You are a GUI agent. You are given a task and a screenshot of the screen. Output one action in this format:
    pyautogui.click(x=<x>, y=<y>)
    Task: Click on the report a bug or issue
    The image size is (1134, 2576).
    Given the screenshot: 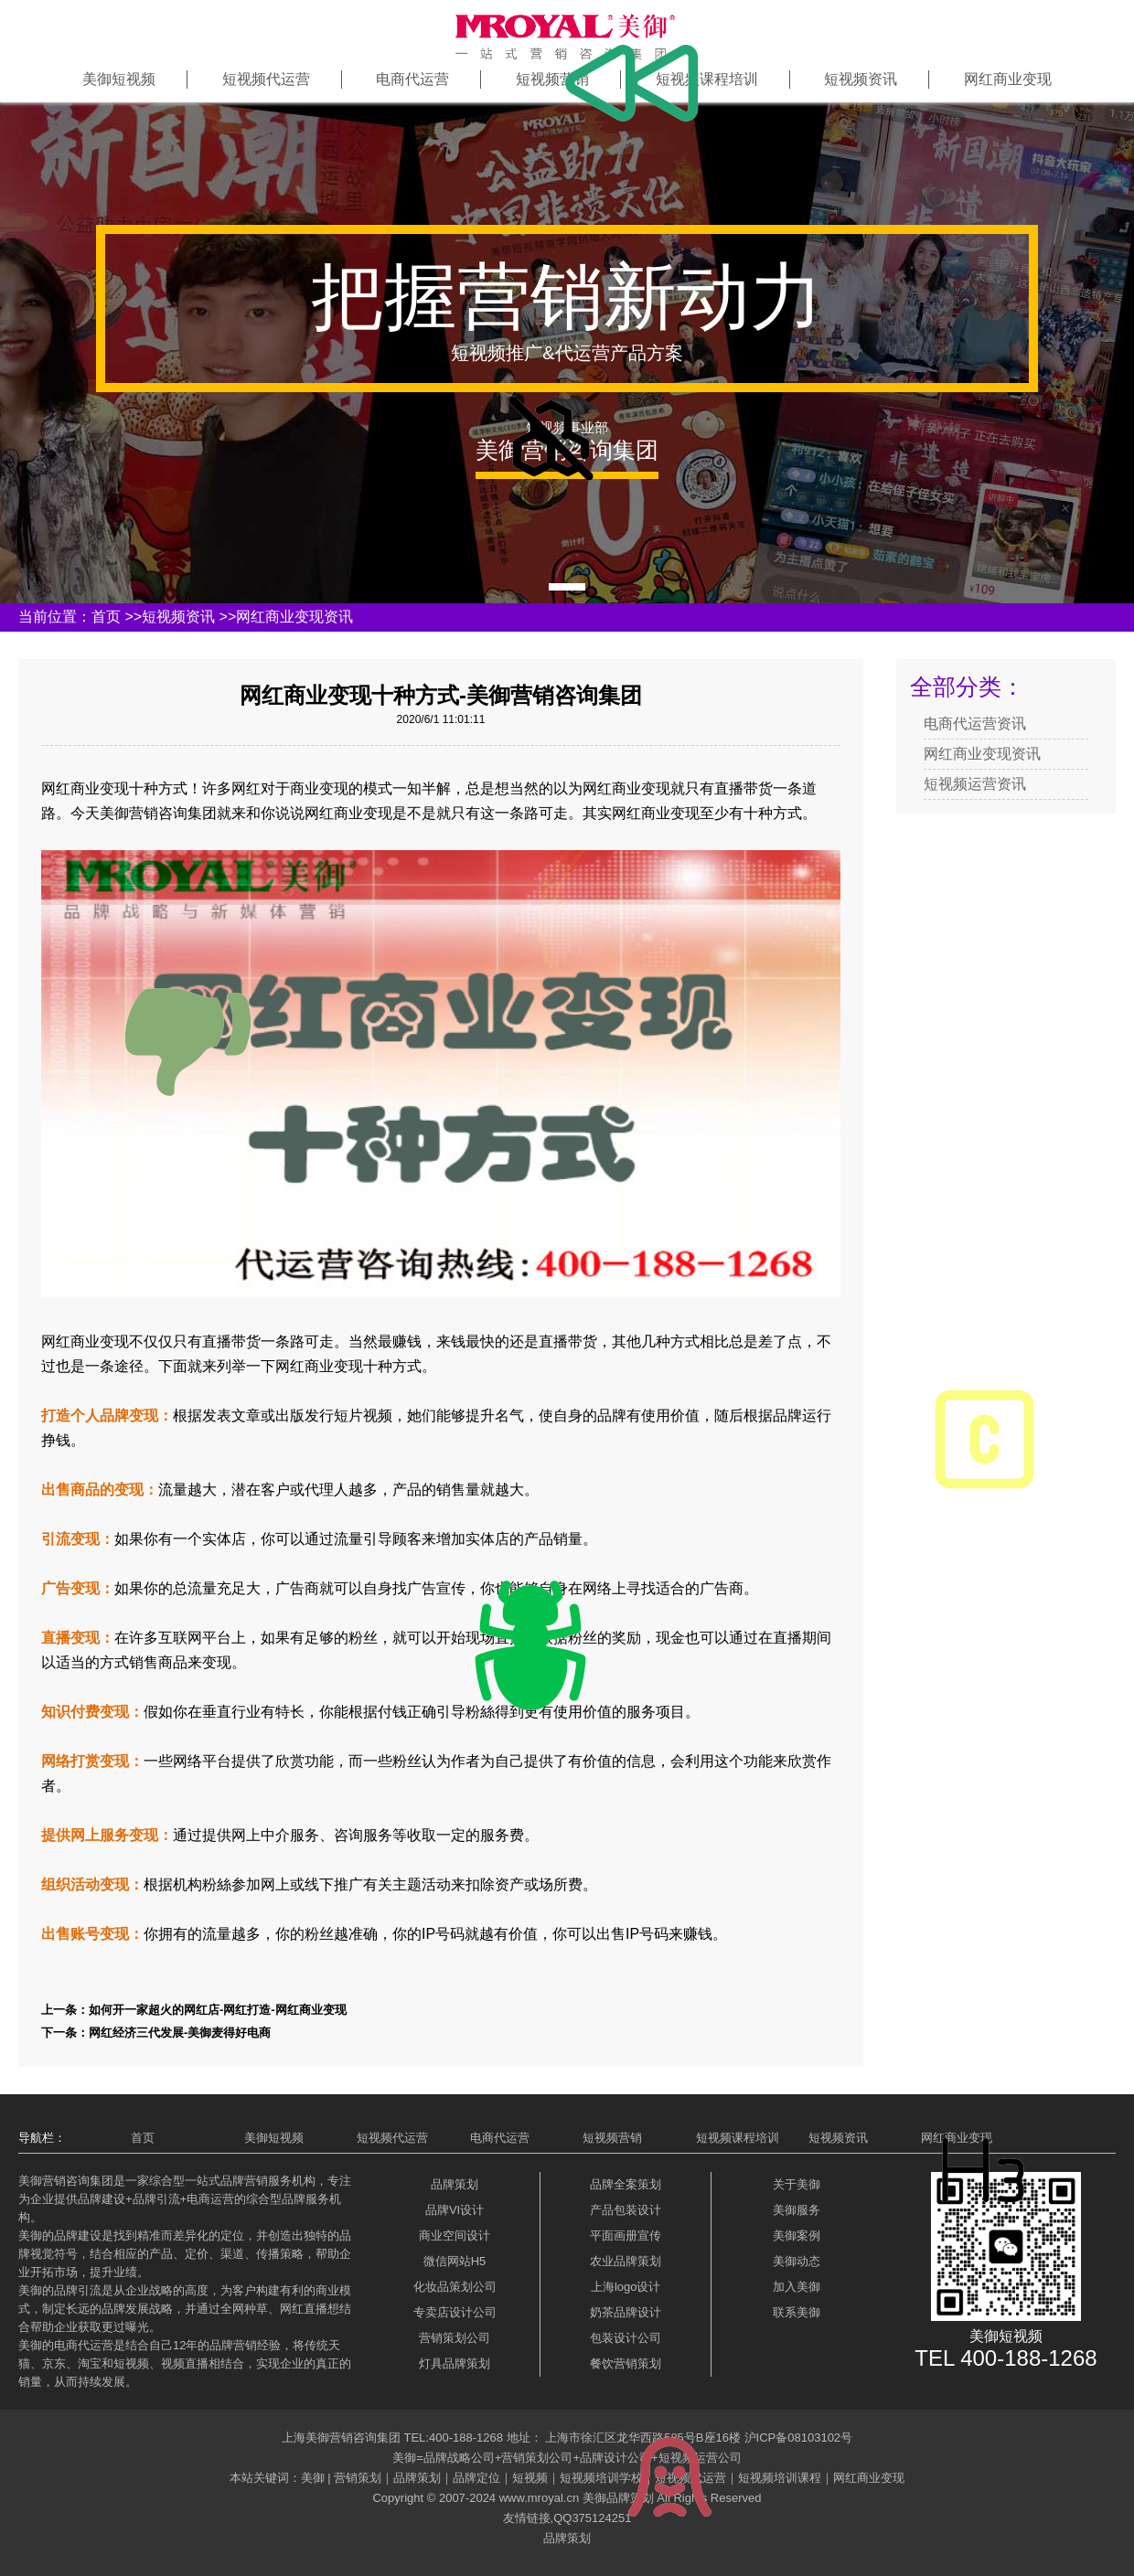 What is the action you would take?
    pyautogui.click(x=530, y=1645)
    